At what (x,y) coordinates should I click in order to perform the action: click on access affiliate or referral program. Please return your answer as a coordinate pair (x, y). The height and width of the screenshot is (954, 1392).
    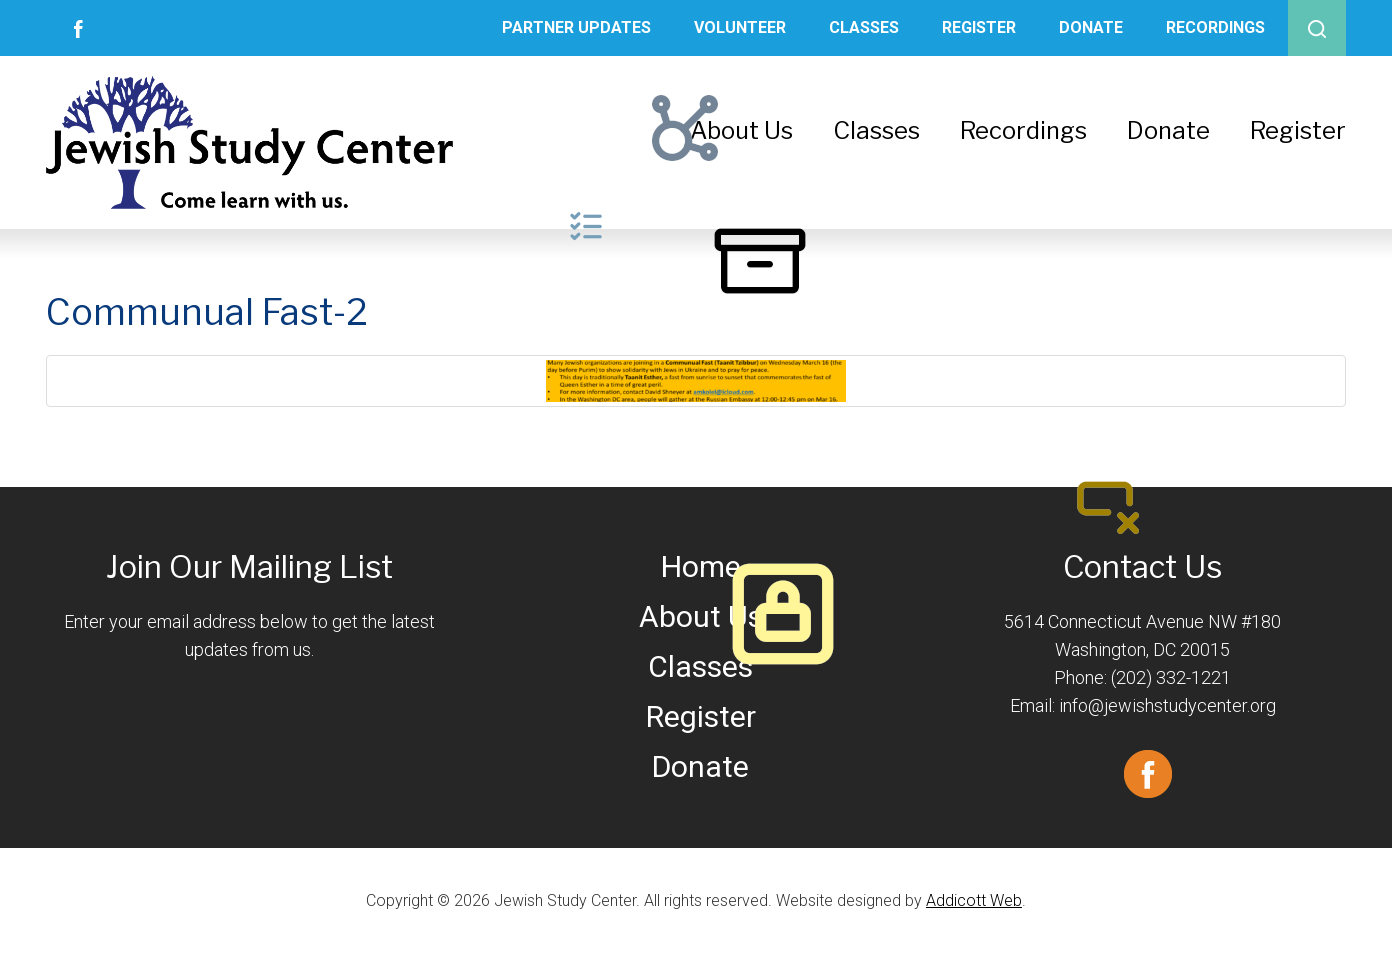
    Looking at the image, I should click on (685, 128).